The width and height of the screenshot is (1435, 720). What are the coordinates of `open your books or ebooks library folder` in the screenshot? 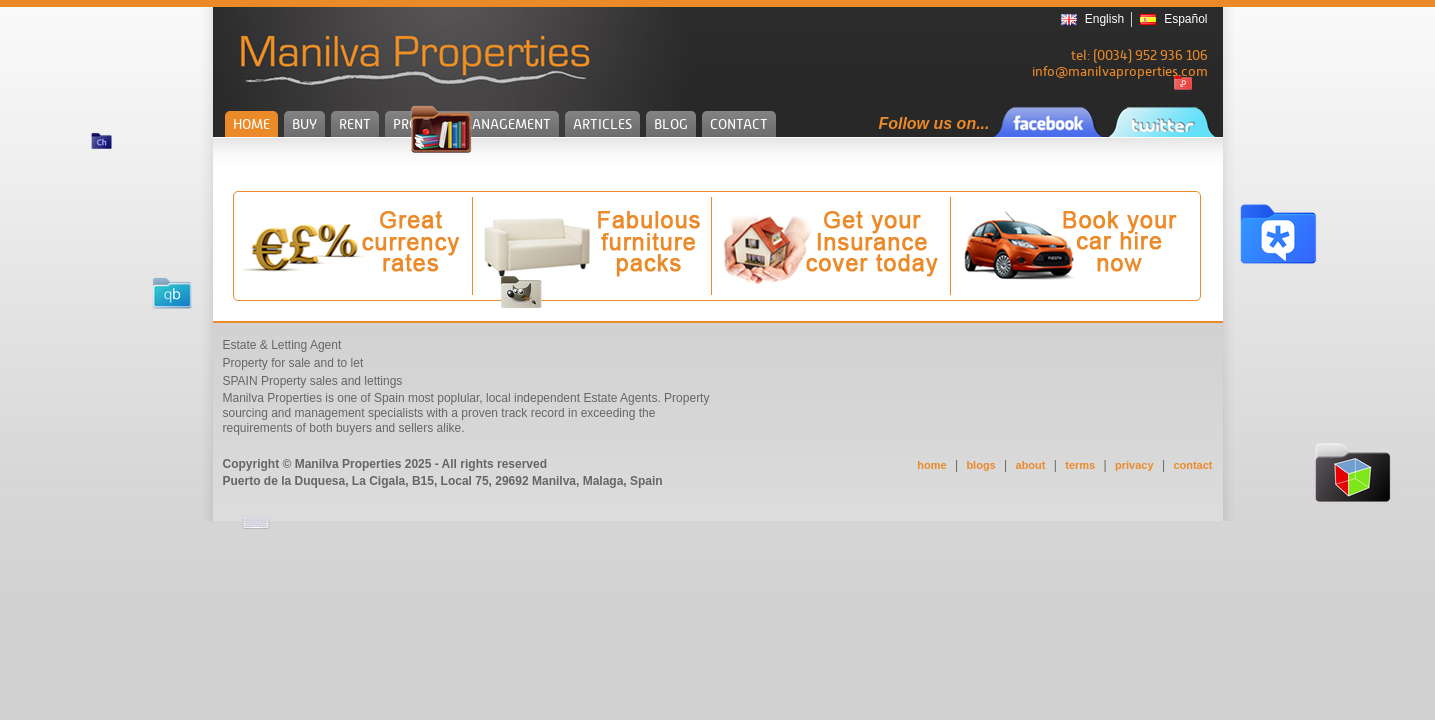 It's located at (441, 131).